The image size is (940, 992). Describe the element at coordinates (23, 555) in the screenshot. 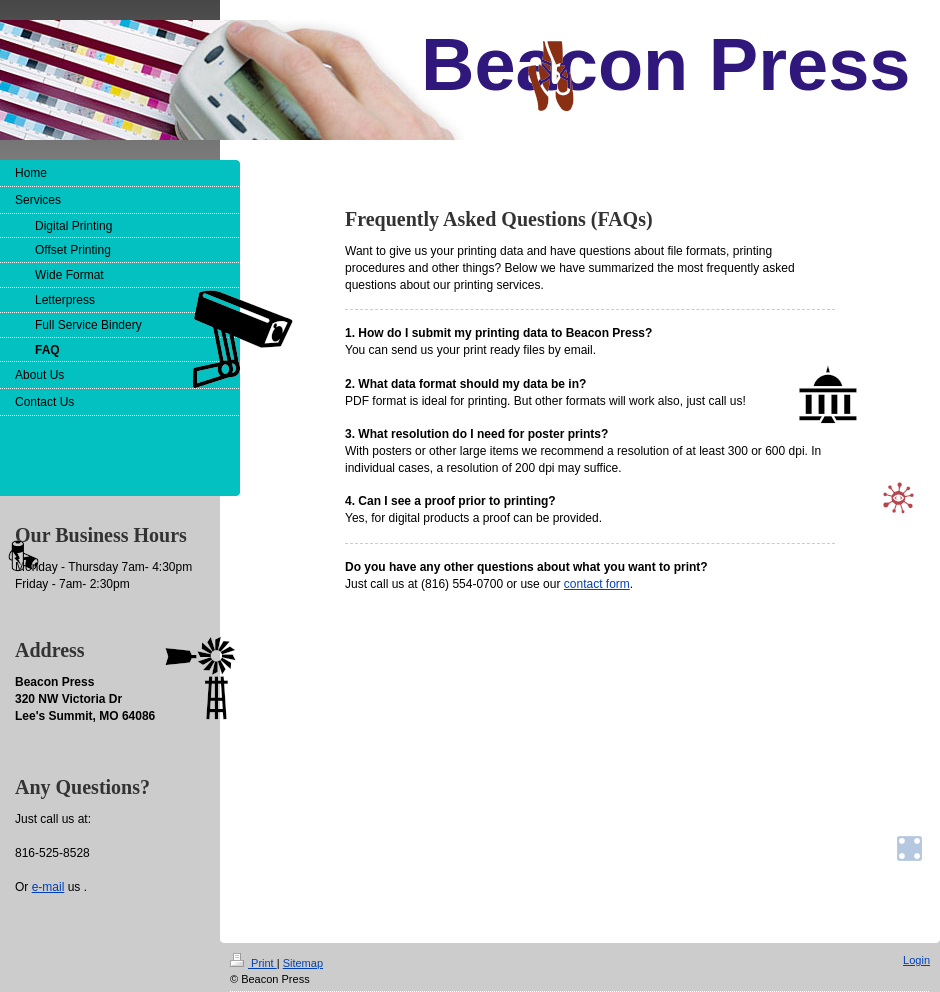

I see `view battery status or power levels` at that location.